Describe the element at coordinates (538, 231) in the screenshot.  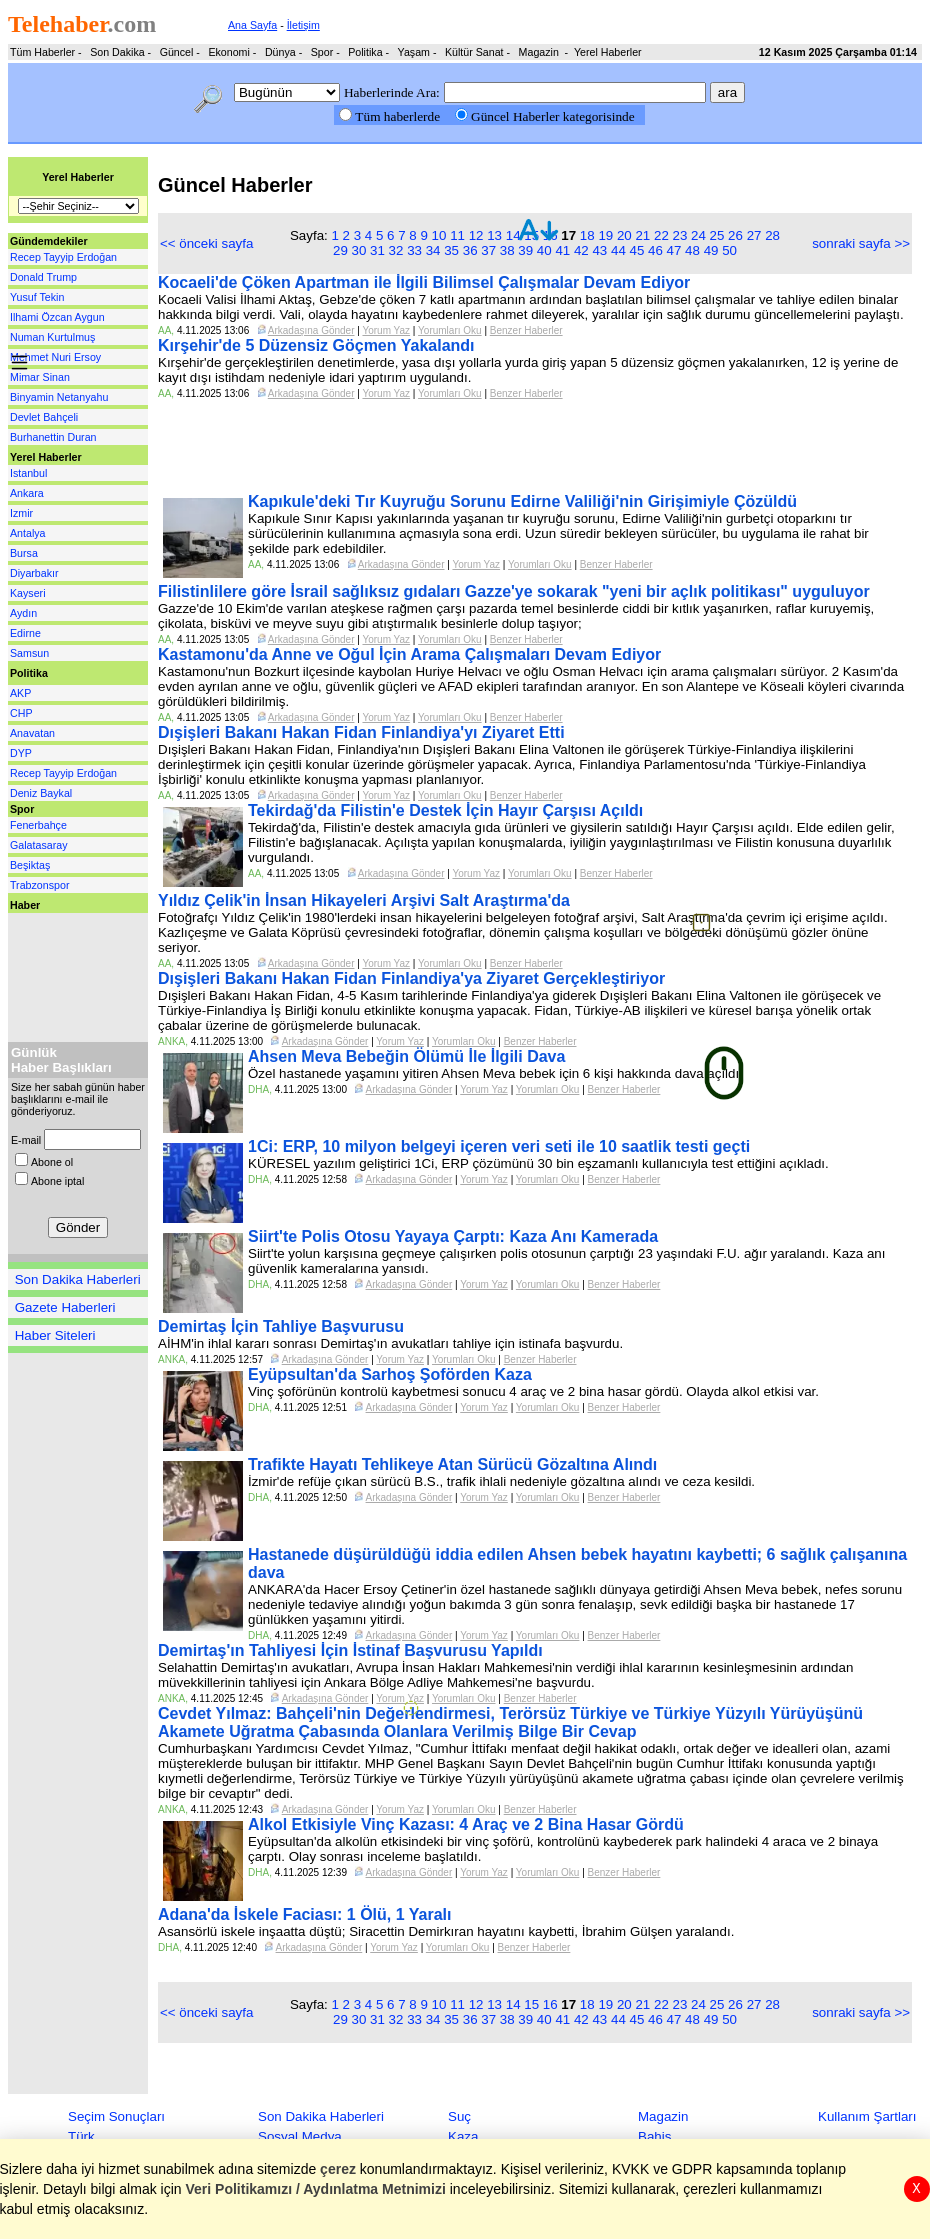
I see `sort text in descending alphabetical order` at that location.